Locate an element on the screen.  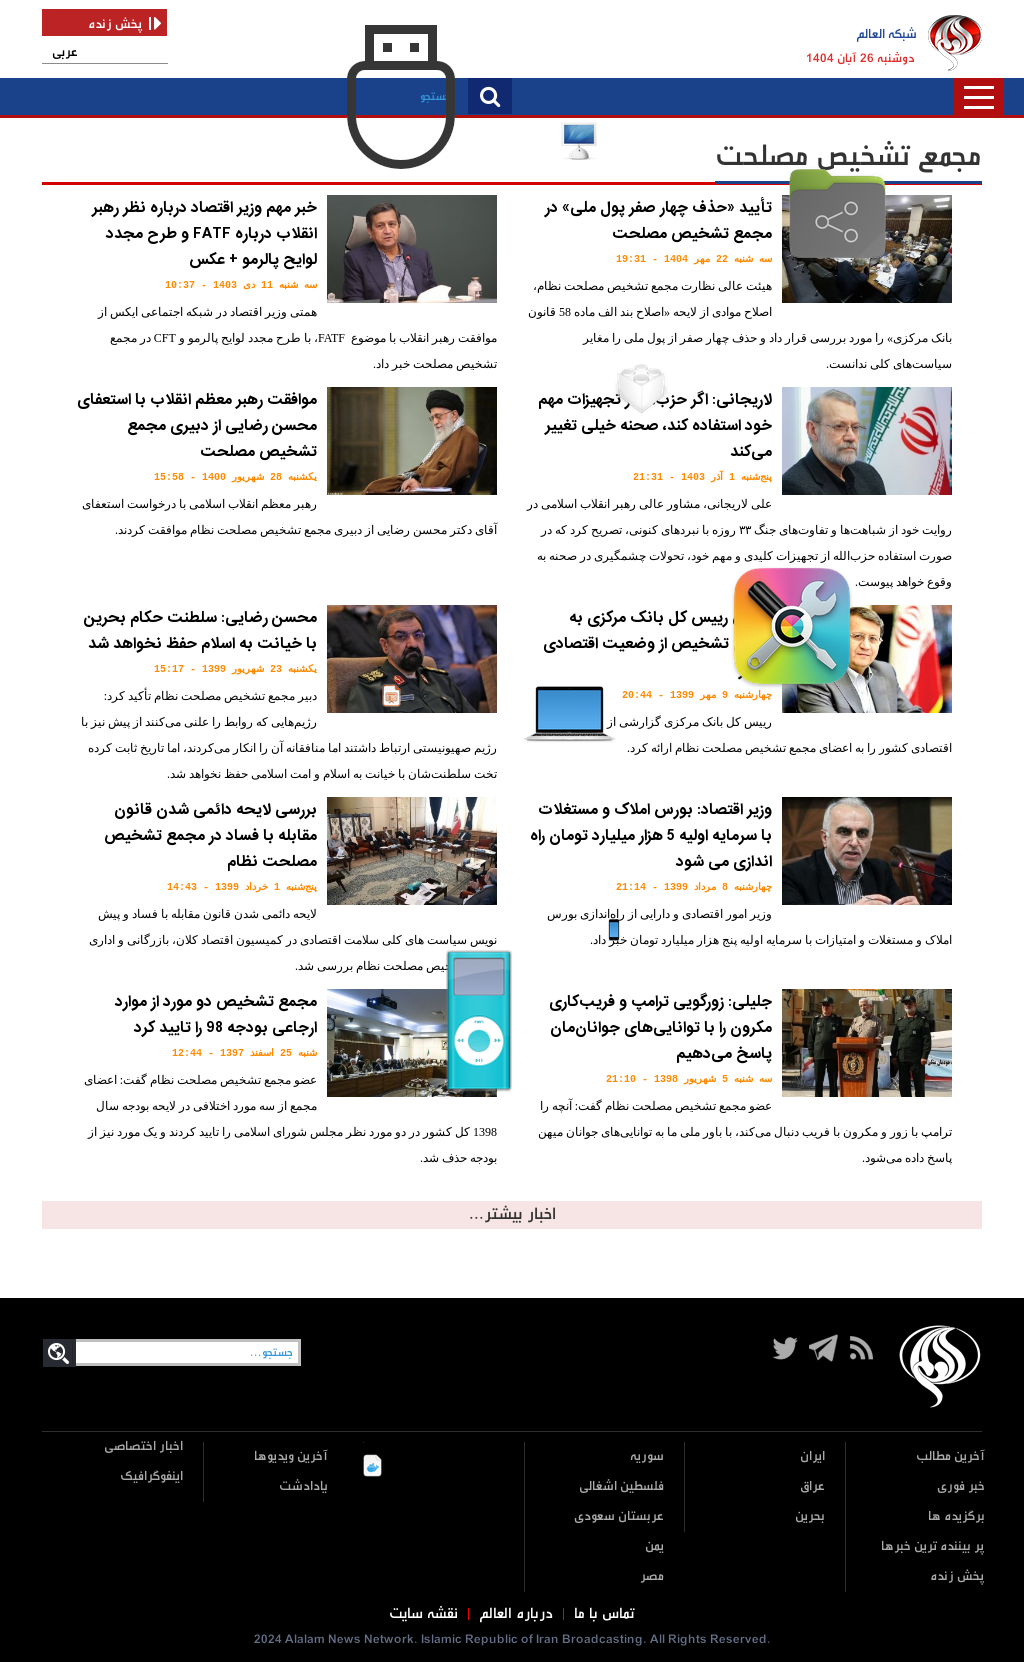
indicates an iMac G4 device in system settings is located at coordinates (579, 139).